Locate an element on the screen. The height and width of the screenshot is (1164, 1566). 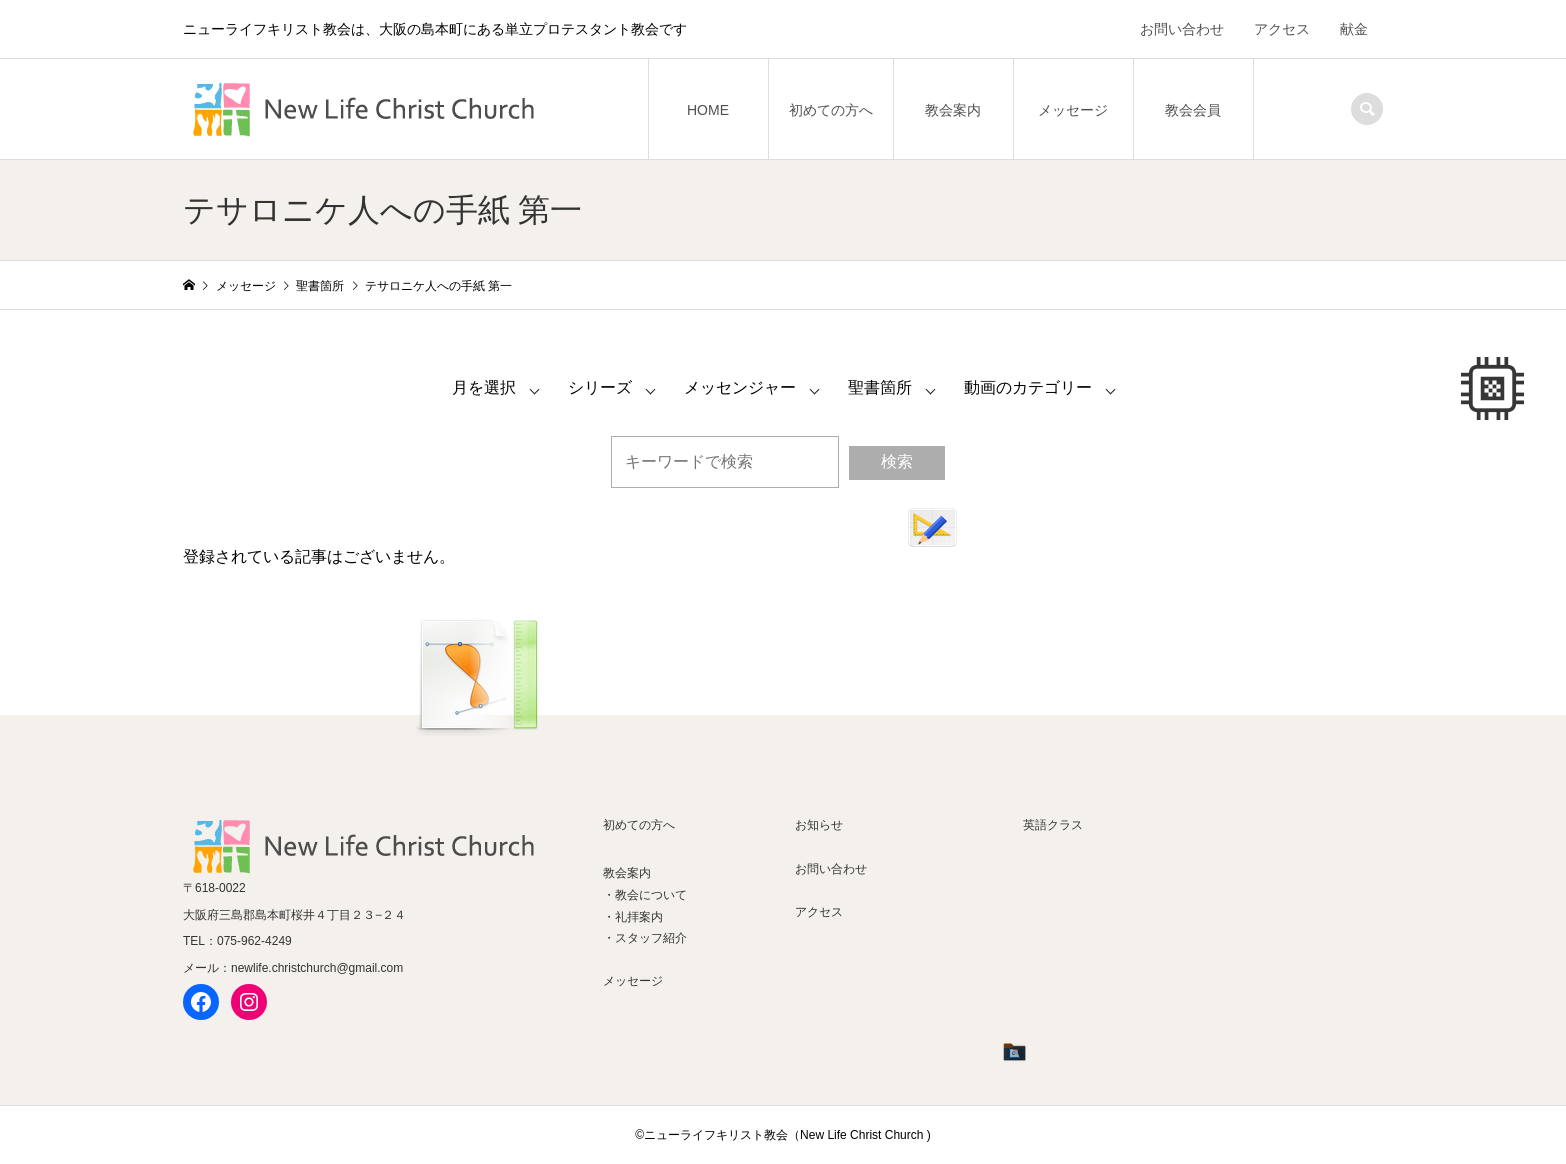
access system accessories and utility applications is located at coordinates (932, 527).